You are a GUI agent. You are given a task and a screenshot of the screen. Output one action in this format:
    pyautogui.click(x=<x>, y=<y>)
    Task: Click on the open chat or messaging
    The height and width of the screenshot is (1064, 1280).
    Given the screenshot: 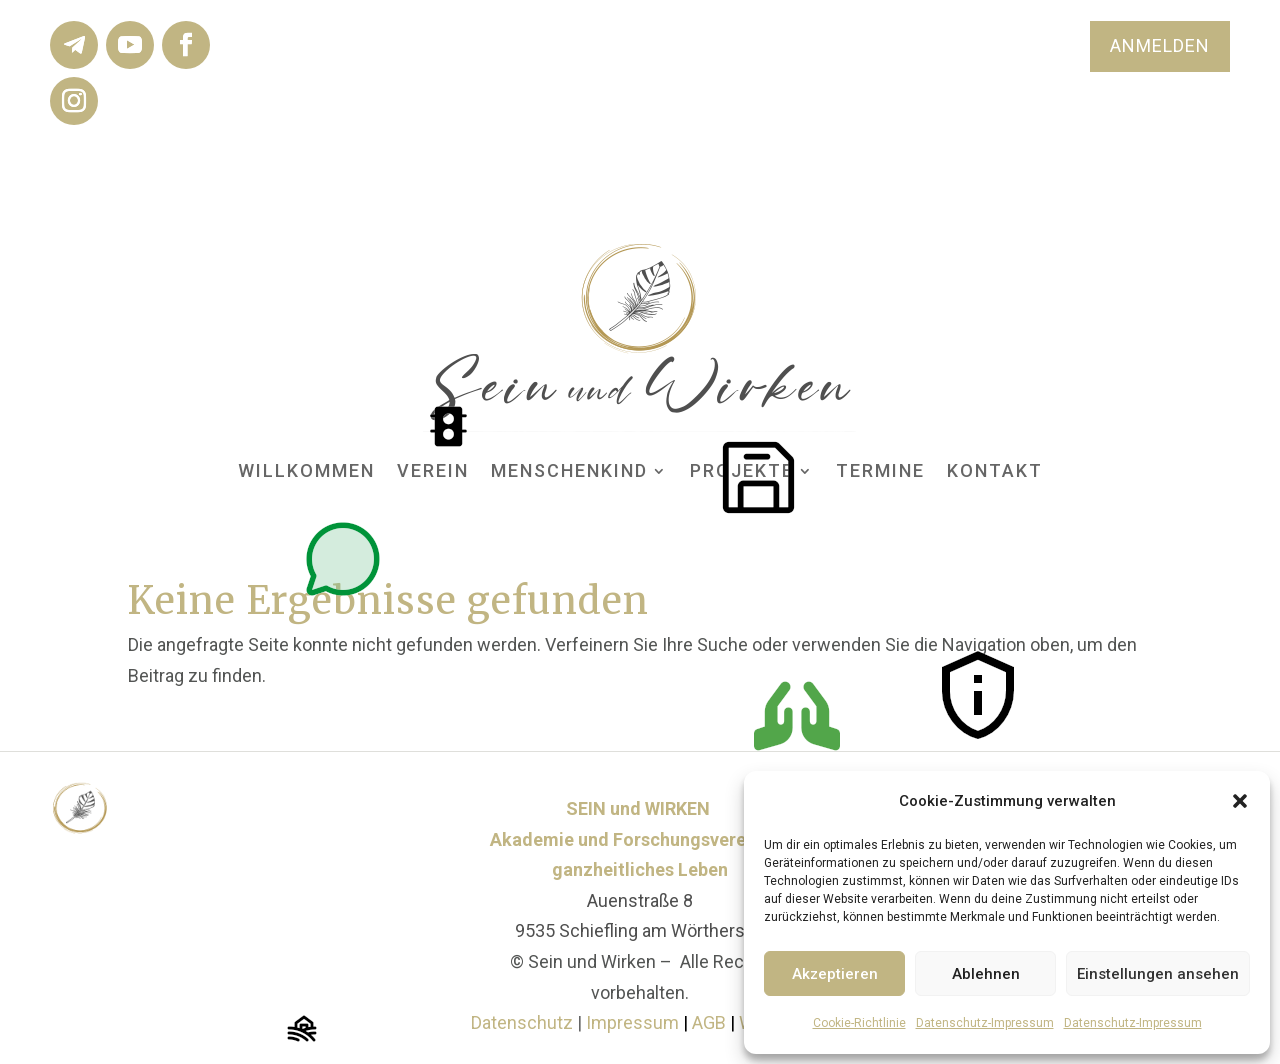 What is the action you would take?
    pyautogui.click(x=343, y=559)
    